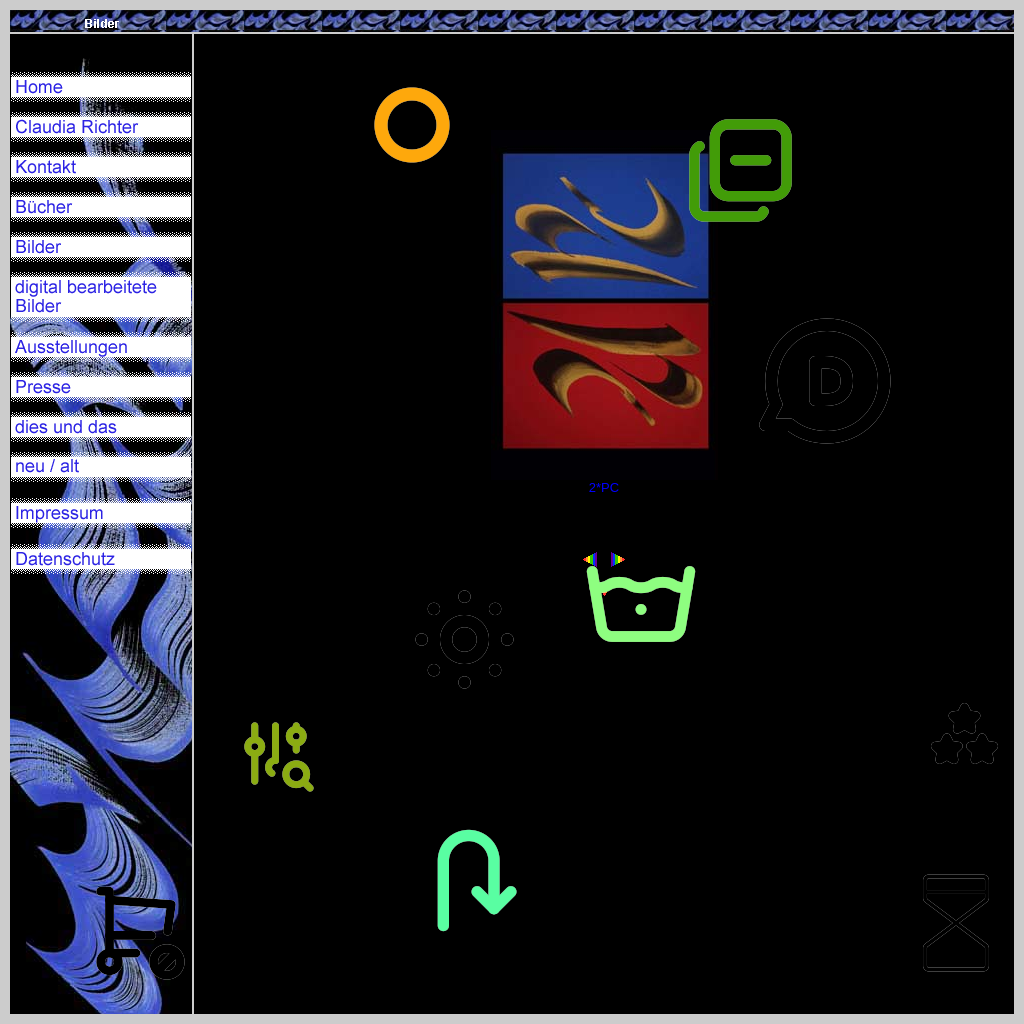 The width and height of the screenshot is (1024, 1024). What do you see at coordinates (471, 880) in the screenshot?
I see `make a u-turn to the right` at bounding box center [471, 880].